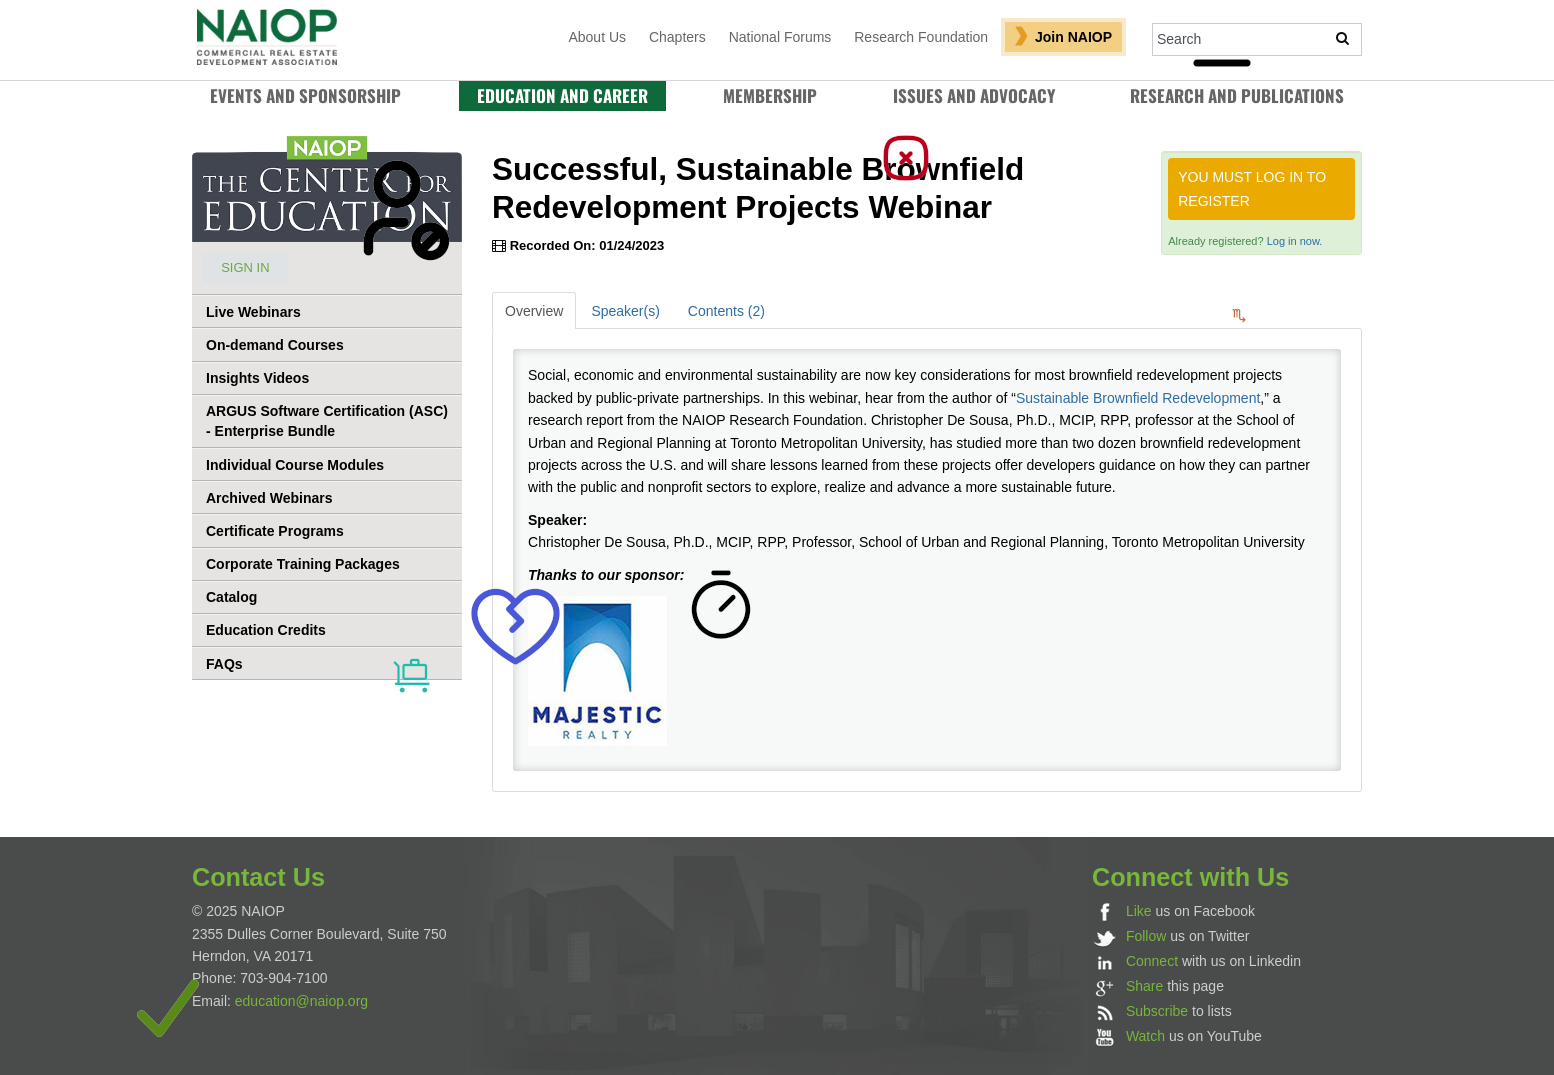  I want to click on decrease quantity or value, so click(1222, 63).